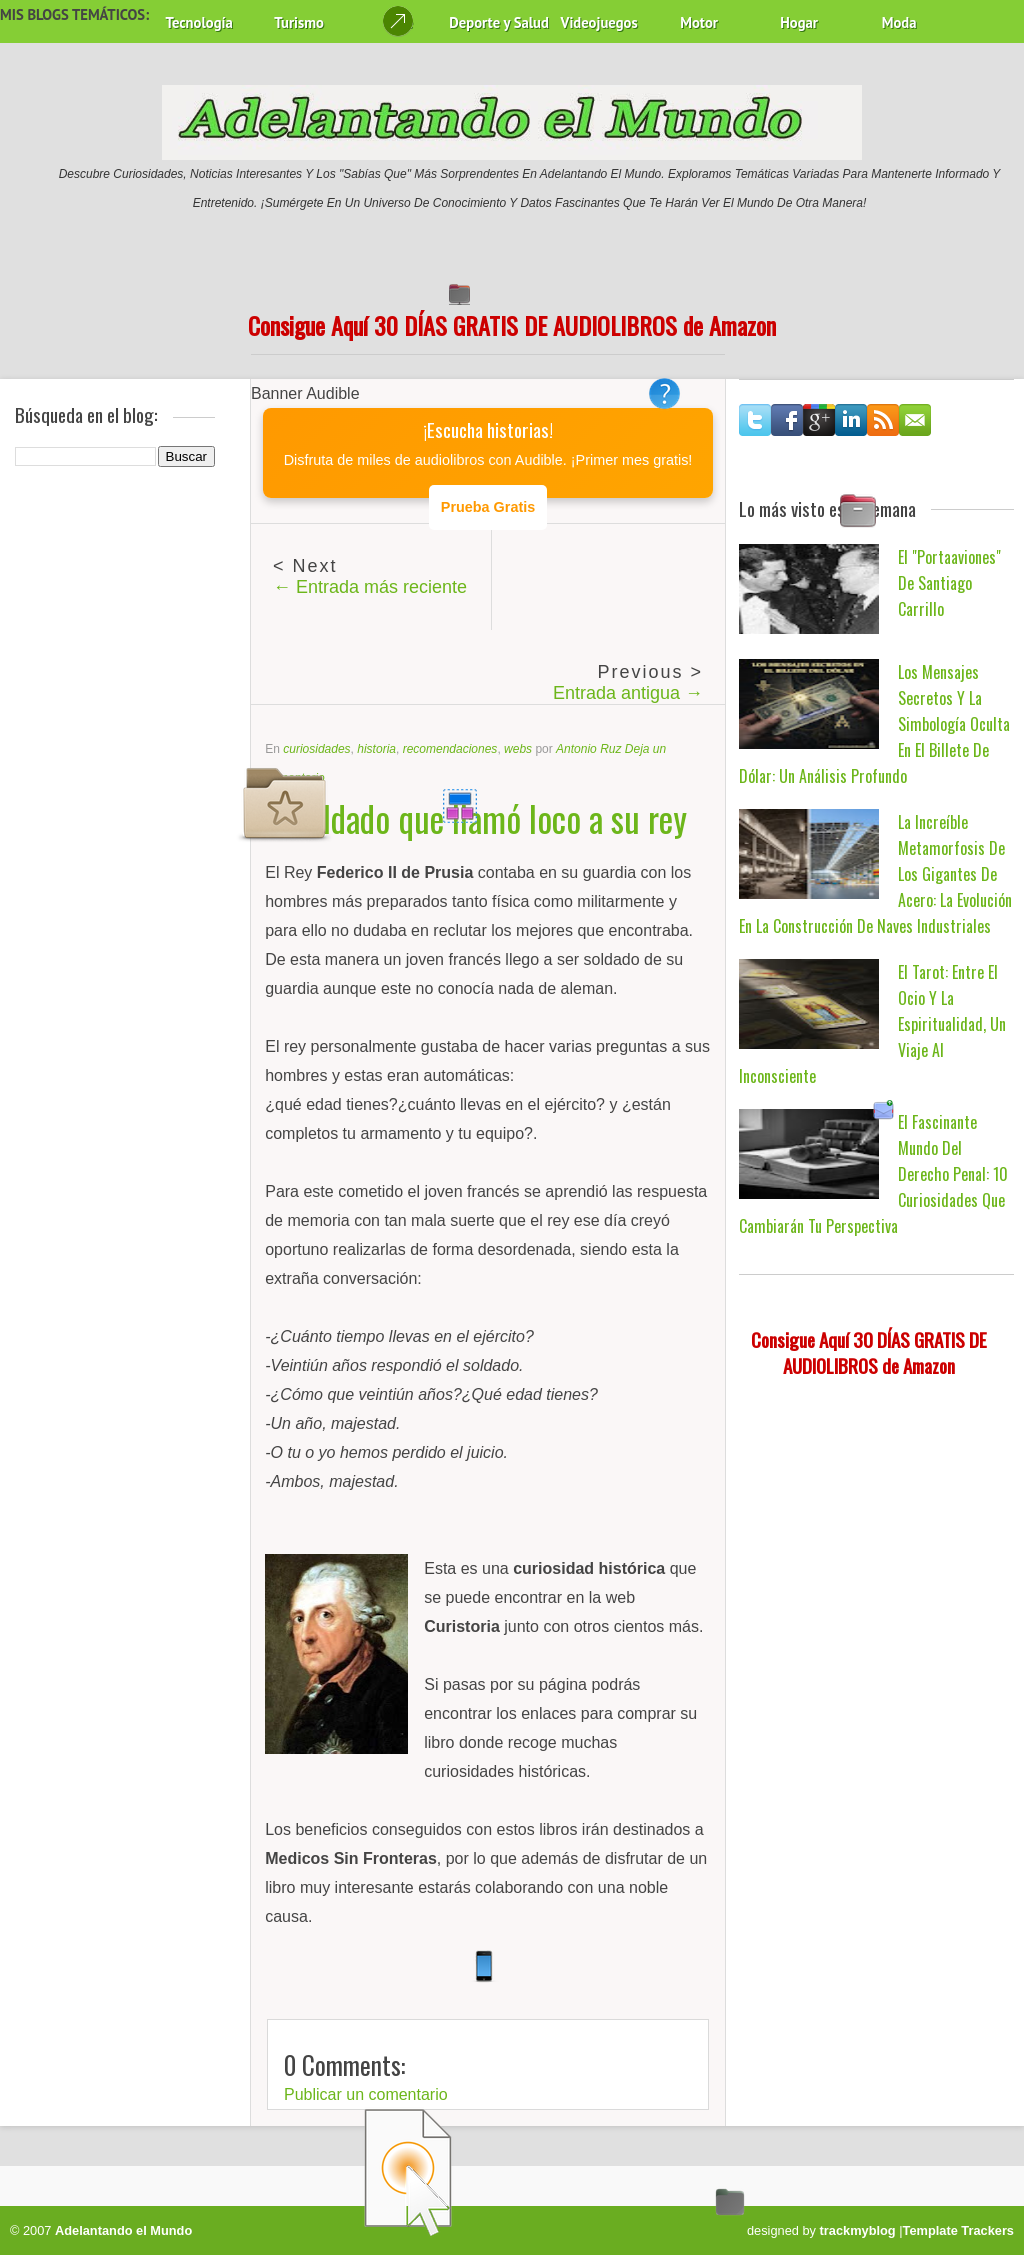 The height and width of the screenshot is (2255, 1024). Describe the element at coordinates (730, 2202) in the screenshot. I see `open a folder to view its contents` at that location.